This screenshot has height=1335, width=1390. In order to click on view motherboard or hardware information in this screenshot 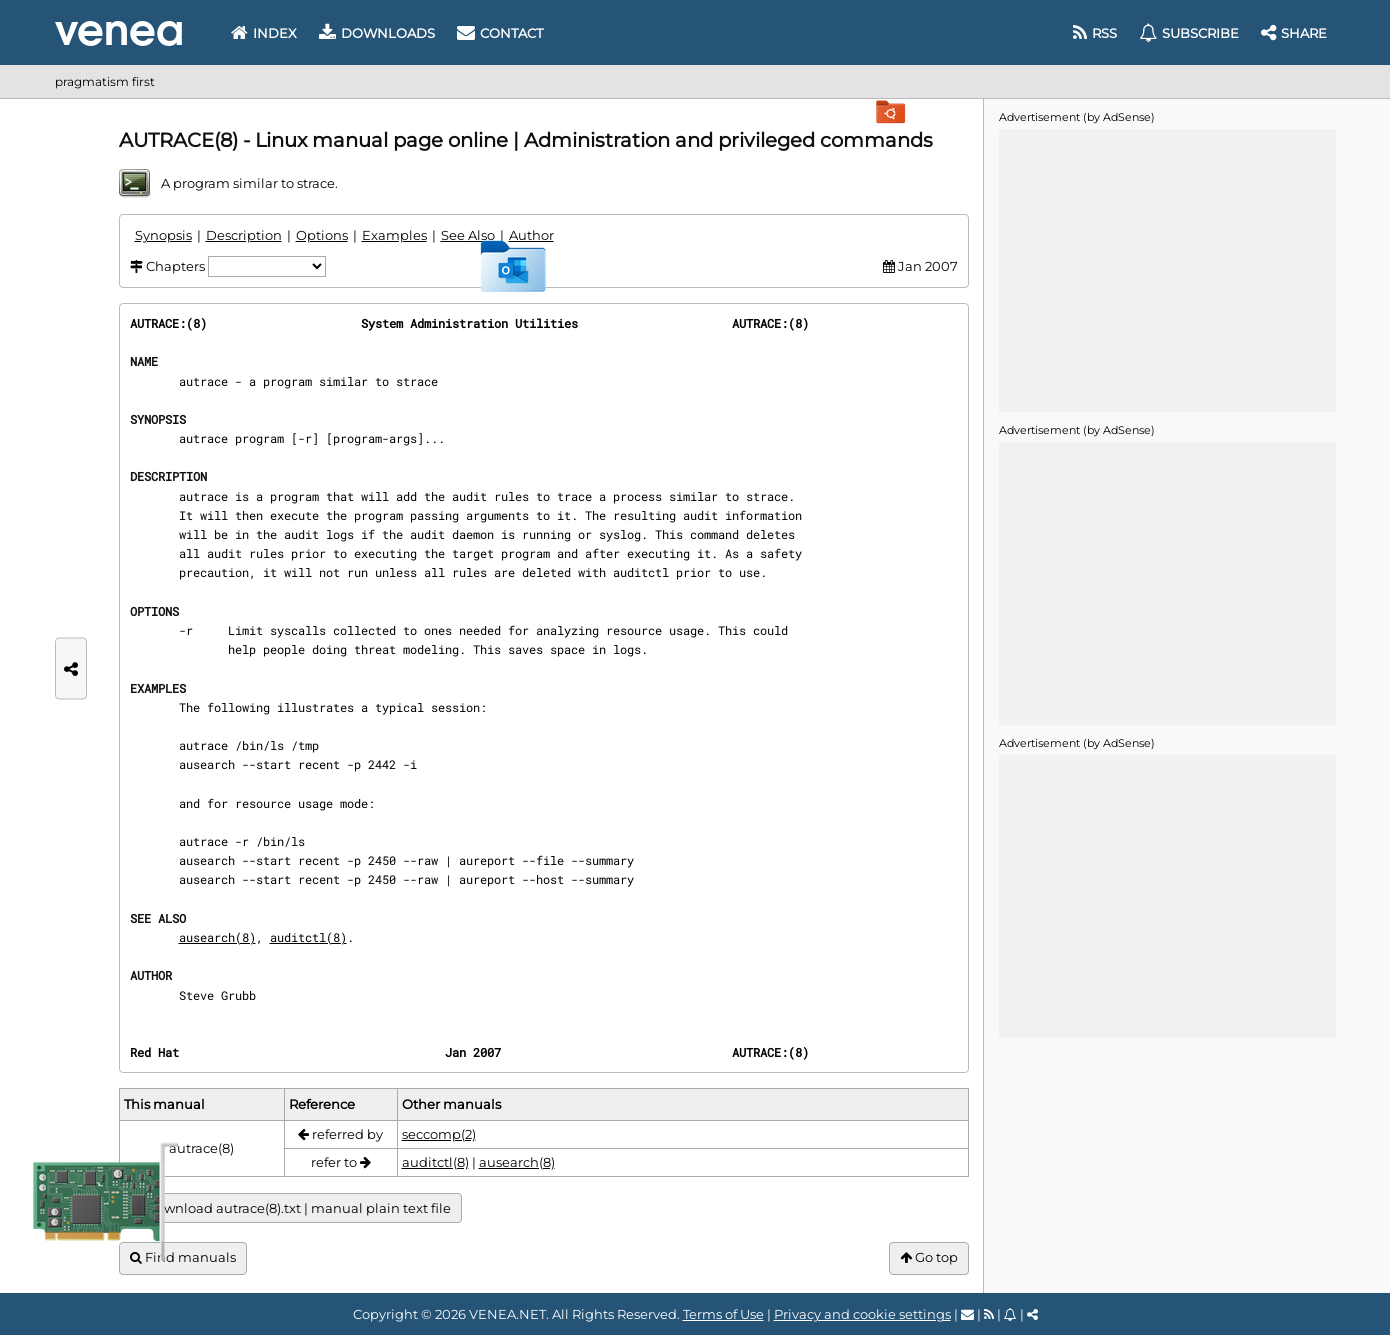, I will do `click(105, 1202)`.